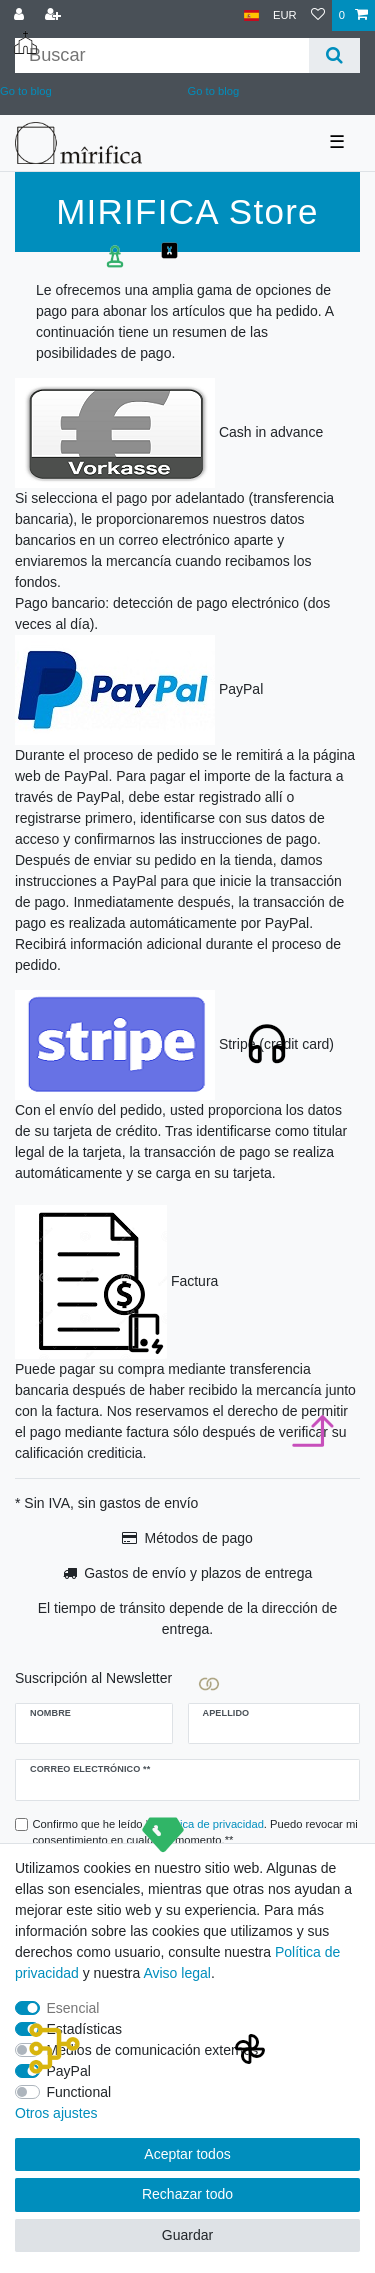  What do you see at coordinates (267, 1045) in the screenshot?
I see `access audio or music playback` at bounding box center [267, 1045].